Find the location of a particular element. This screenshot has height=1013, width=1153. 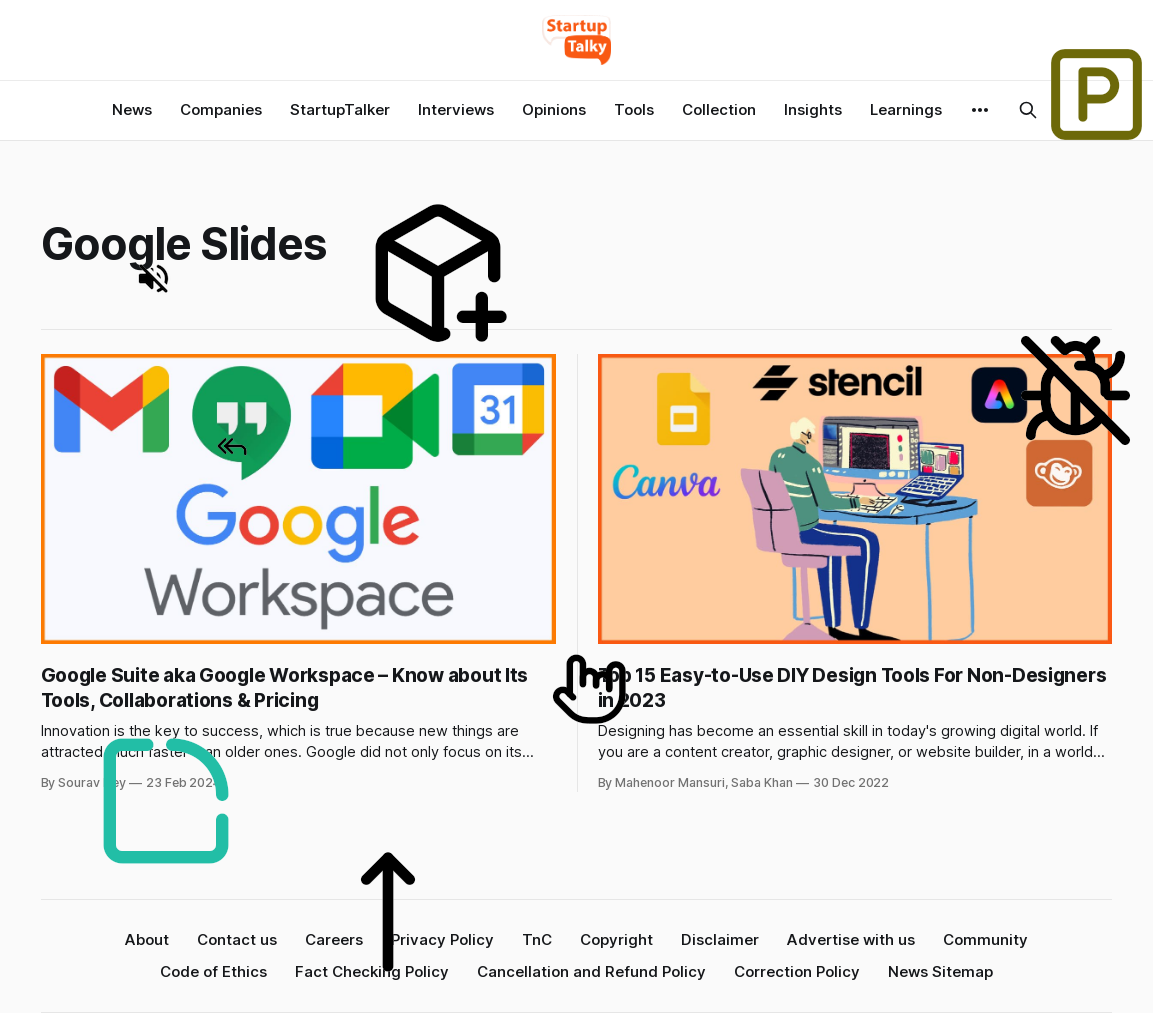

mute audio or sound is located at coordinates (153, 278).